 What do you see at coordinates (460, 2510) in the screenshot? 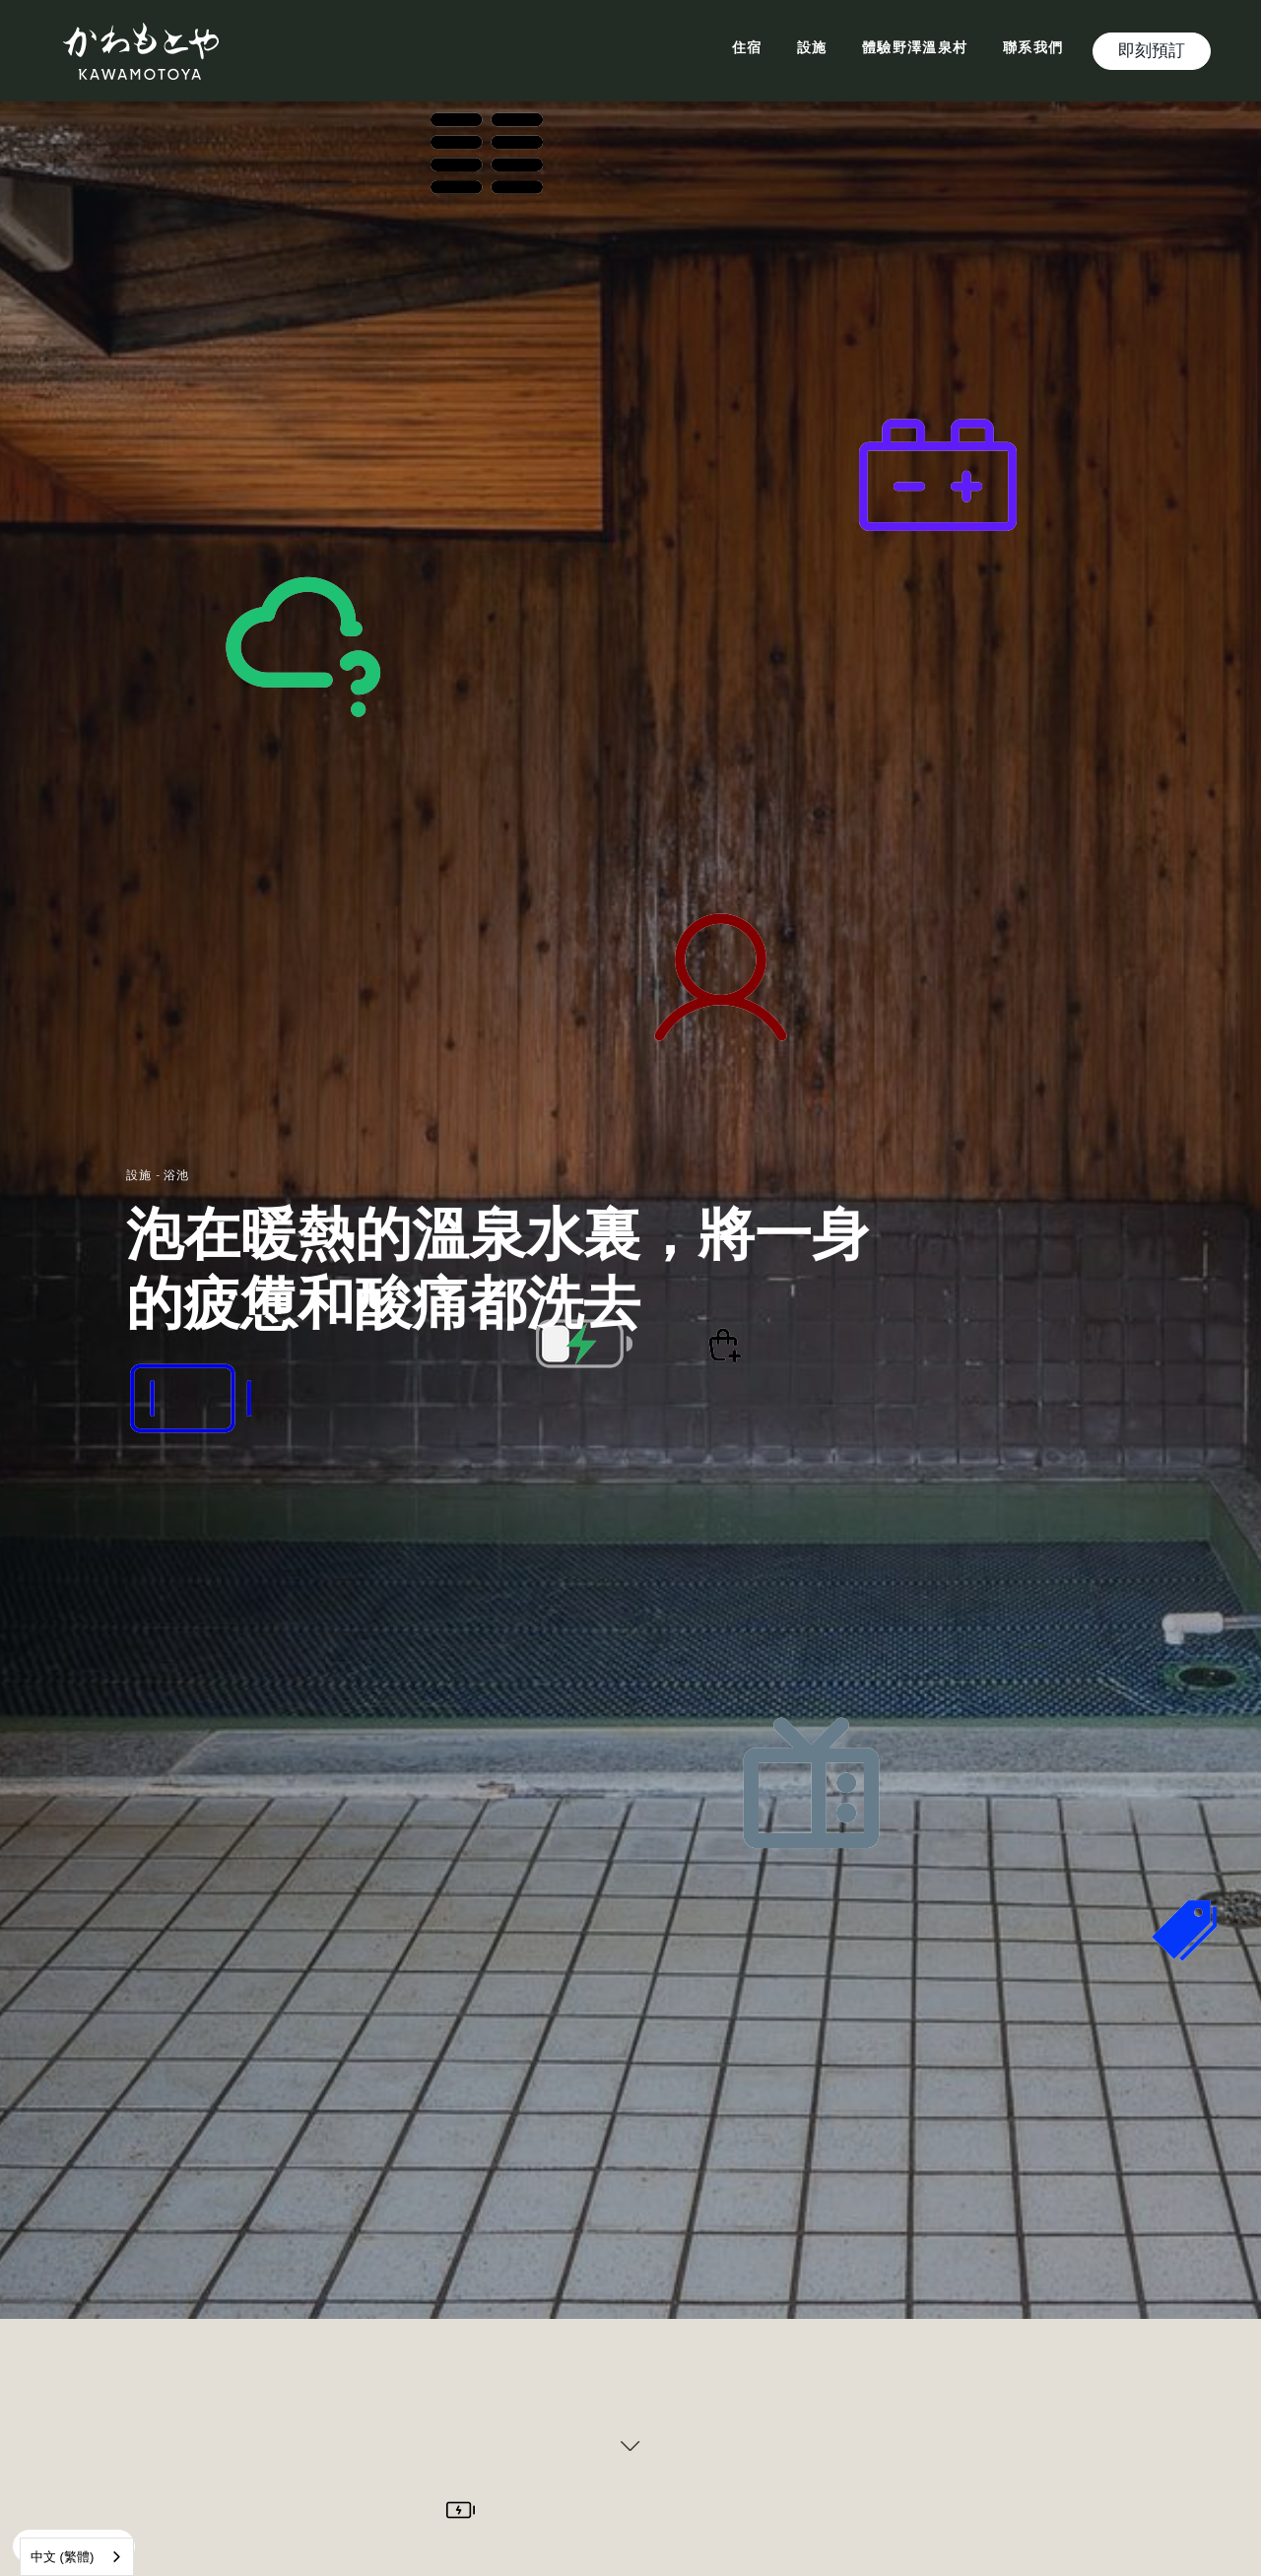
I see `indicates device is currently charging` at bounding box center [460, 2510].